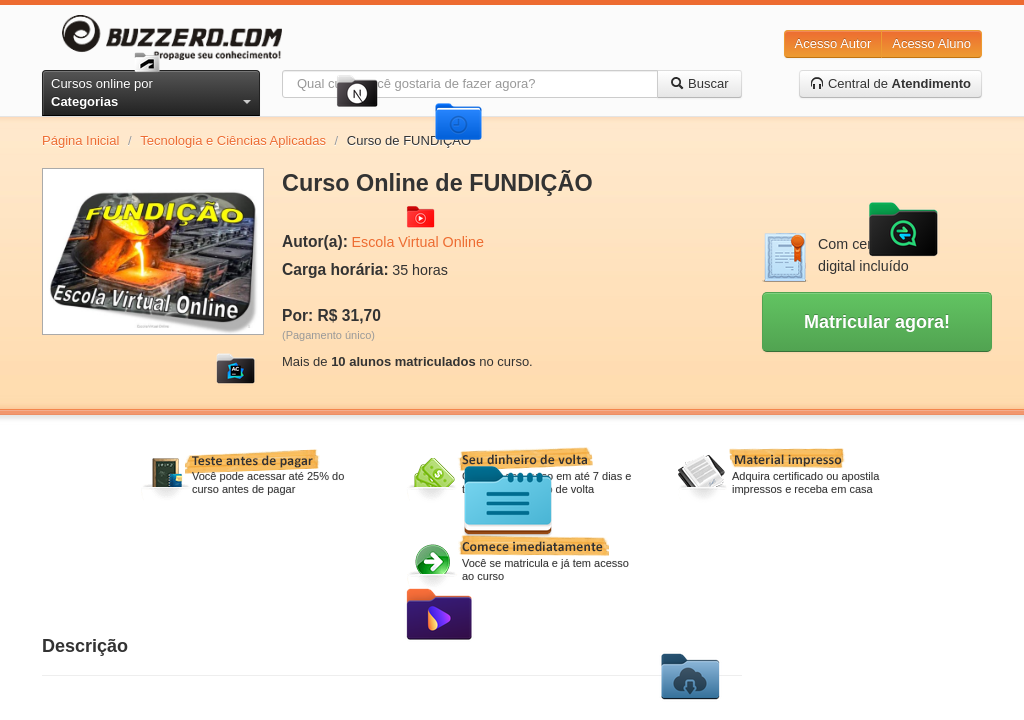 The height and width of the screenshot is (720, 1024). I want to click on open next.js project folder, so click(357, 92).